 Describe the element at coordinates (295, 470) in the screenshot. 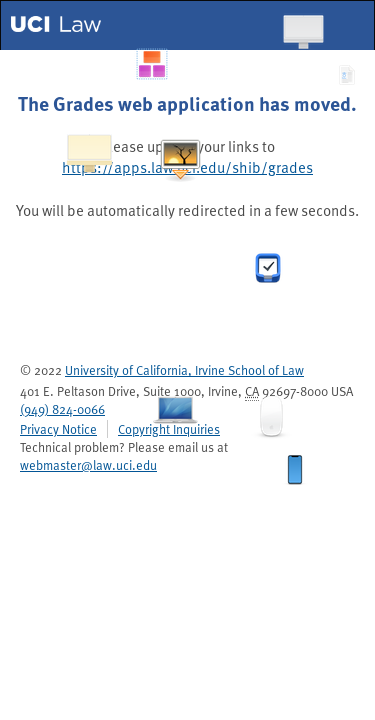

I see `iPhone XR device icon for system identification` at that location.